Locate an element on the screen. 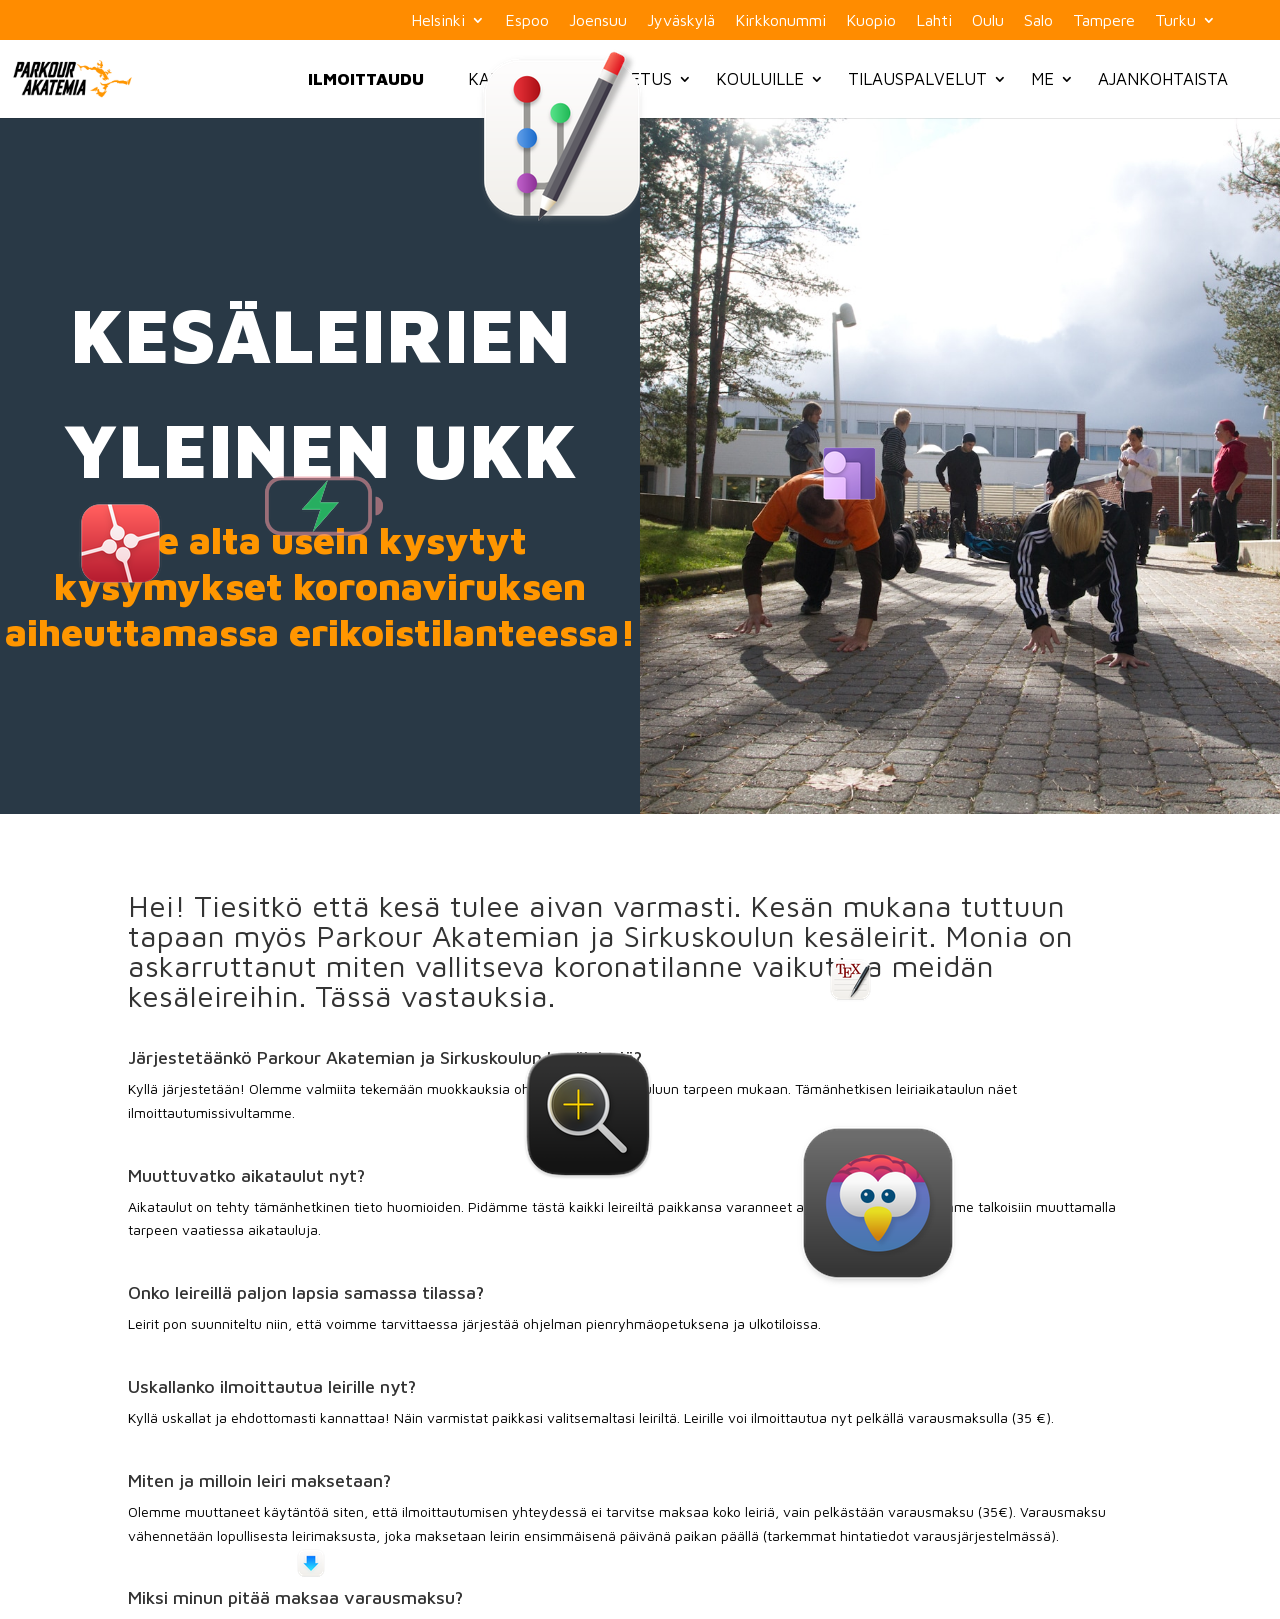  open rygel media server application is located at coordinates (120, 543).